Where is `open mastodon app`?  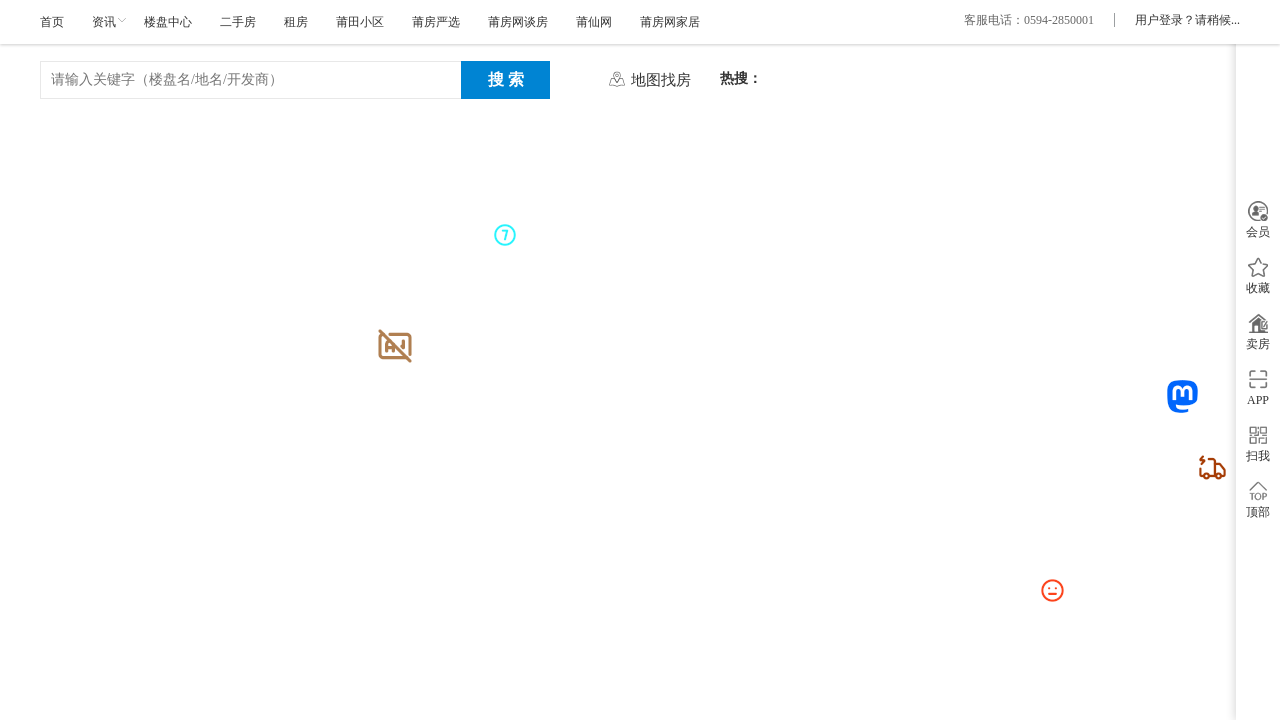 open mastodon app is located at coordinates (1182, 396).